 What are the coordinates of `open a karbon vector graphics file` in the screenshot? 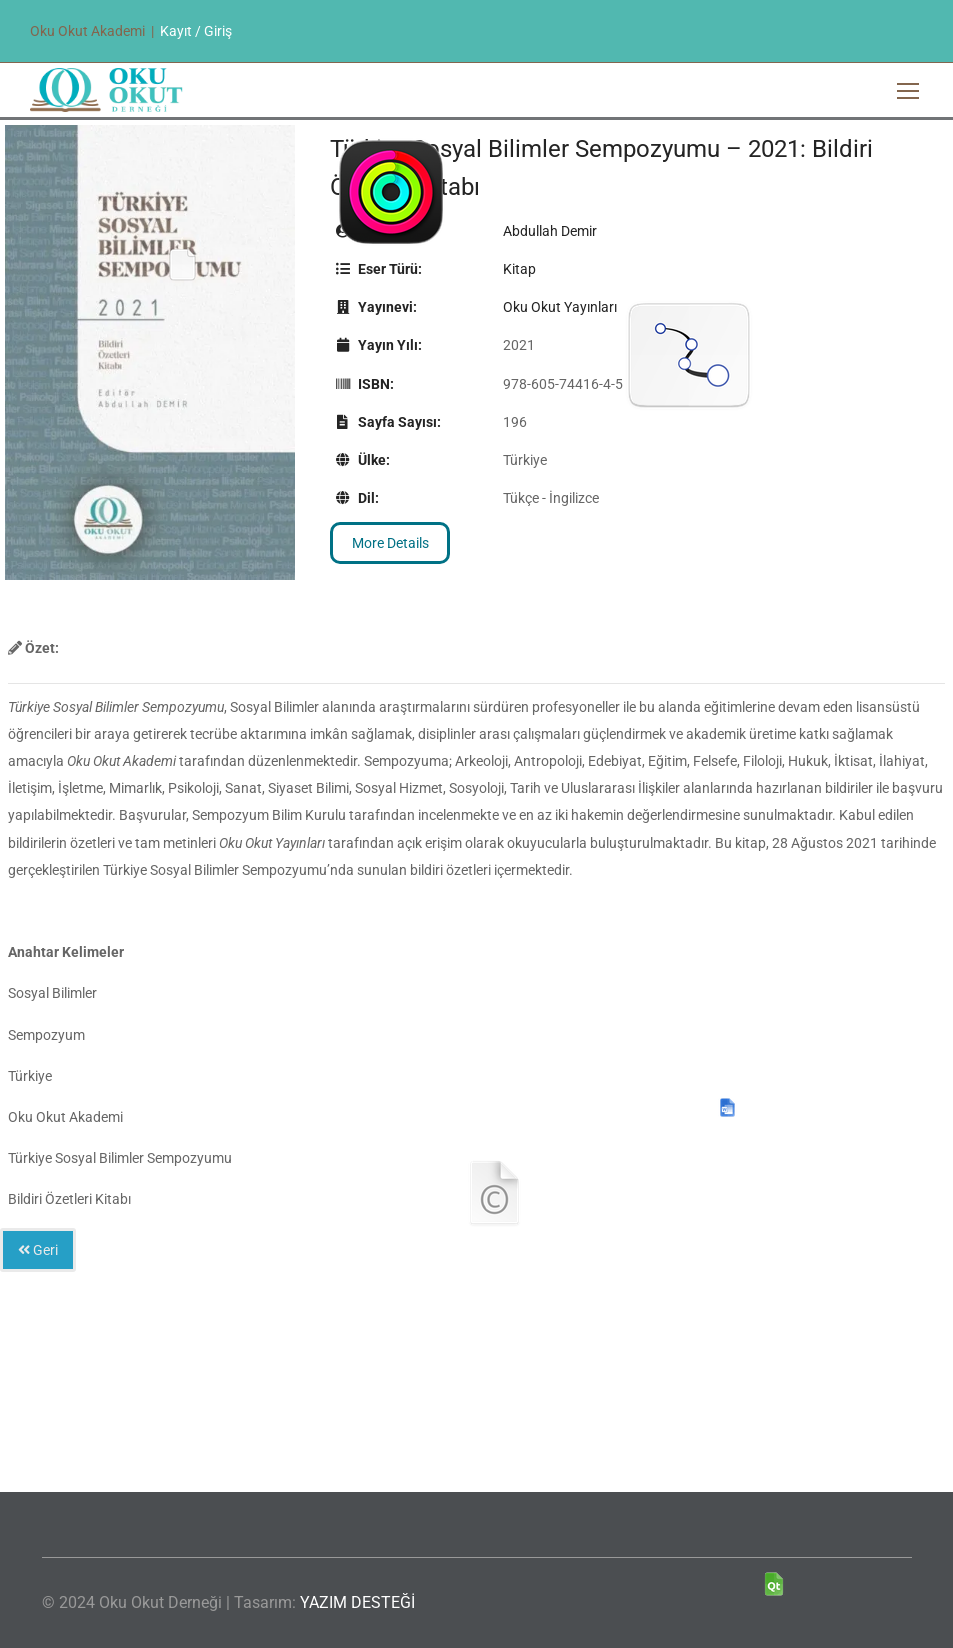 It's located at (689, 351).